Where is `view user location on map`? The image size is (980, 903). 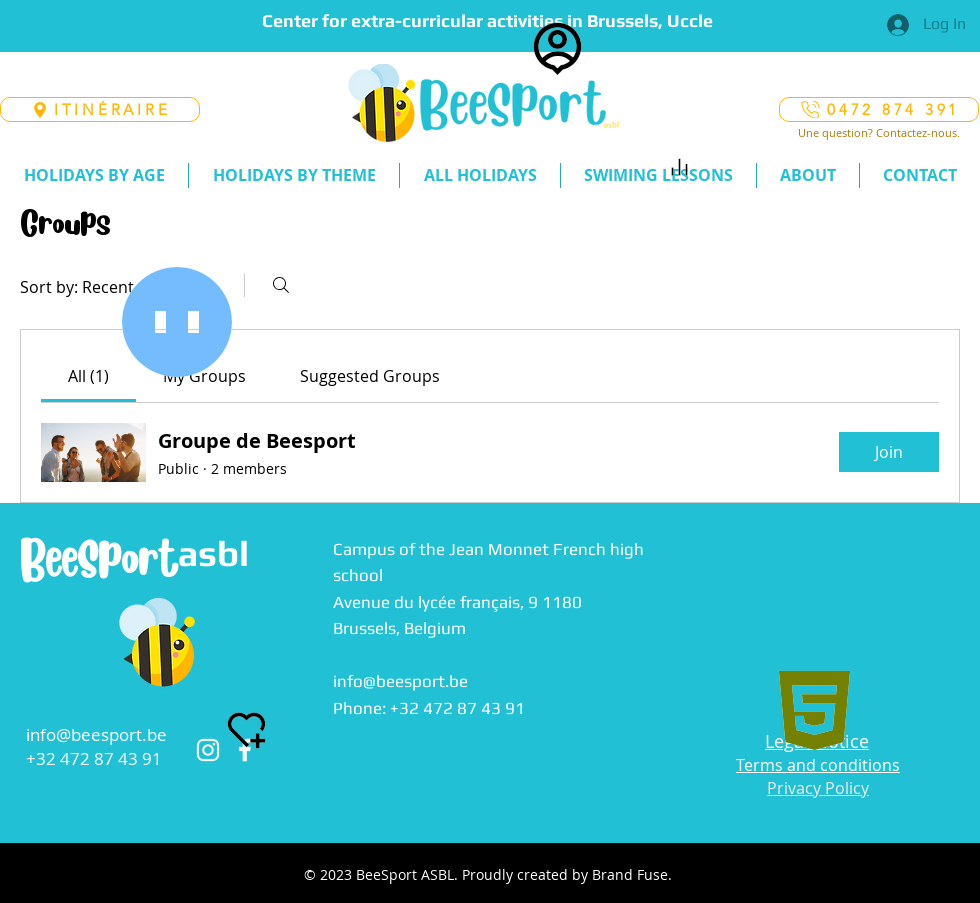
view user location on map is located at coordinates (557, 46).